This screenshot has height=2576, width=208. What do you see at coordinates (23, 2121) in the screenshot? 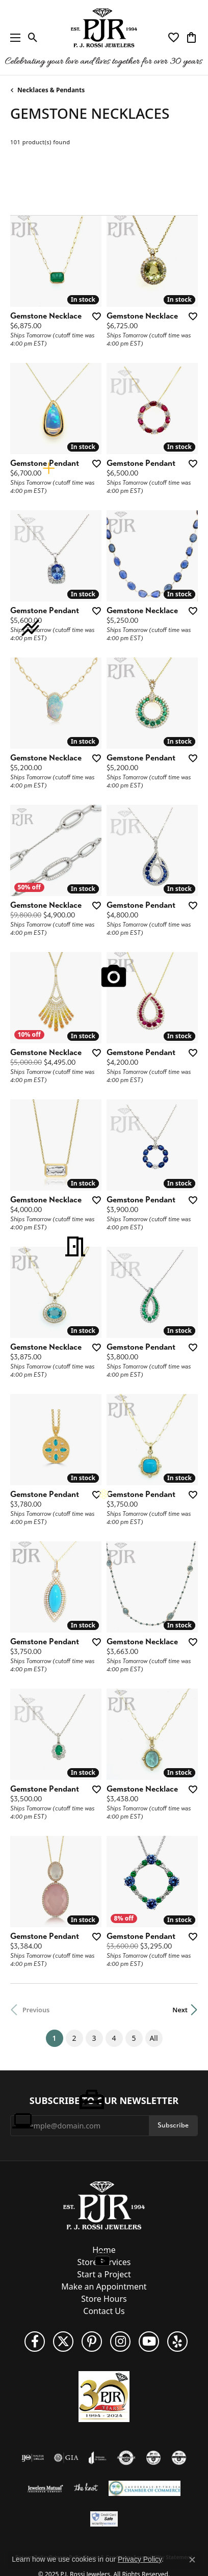
I see `access windows laptop or PC settings` at bounding box center [23, 2121].